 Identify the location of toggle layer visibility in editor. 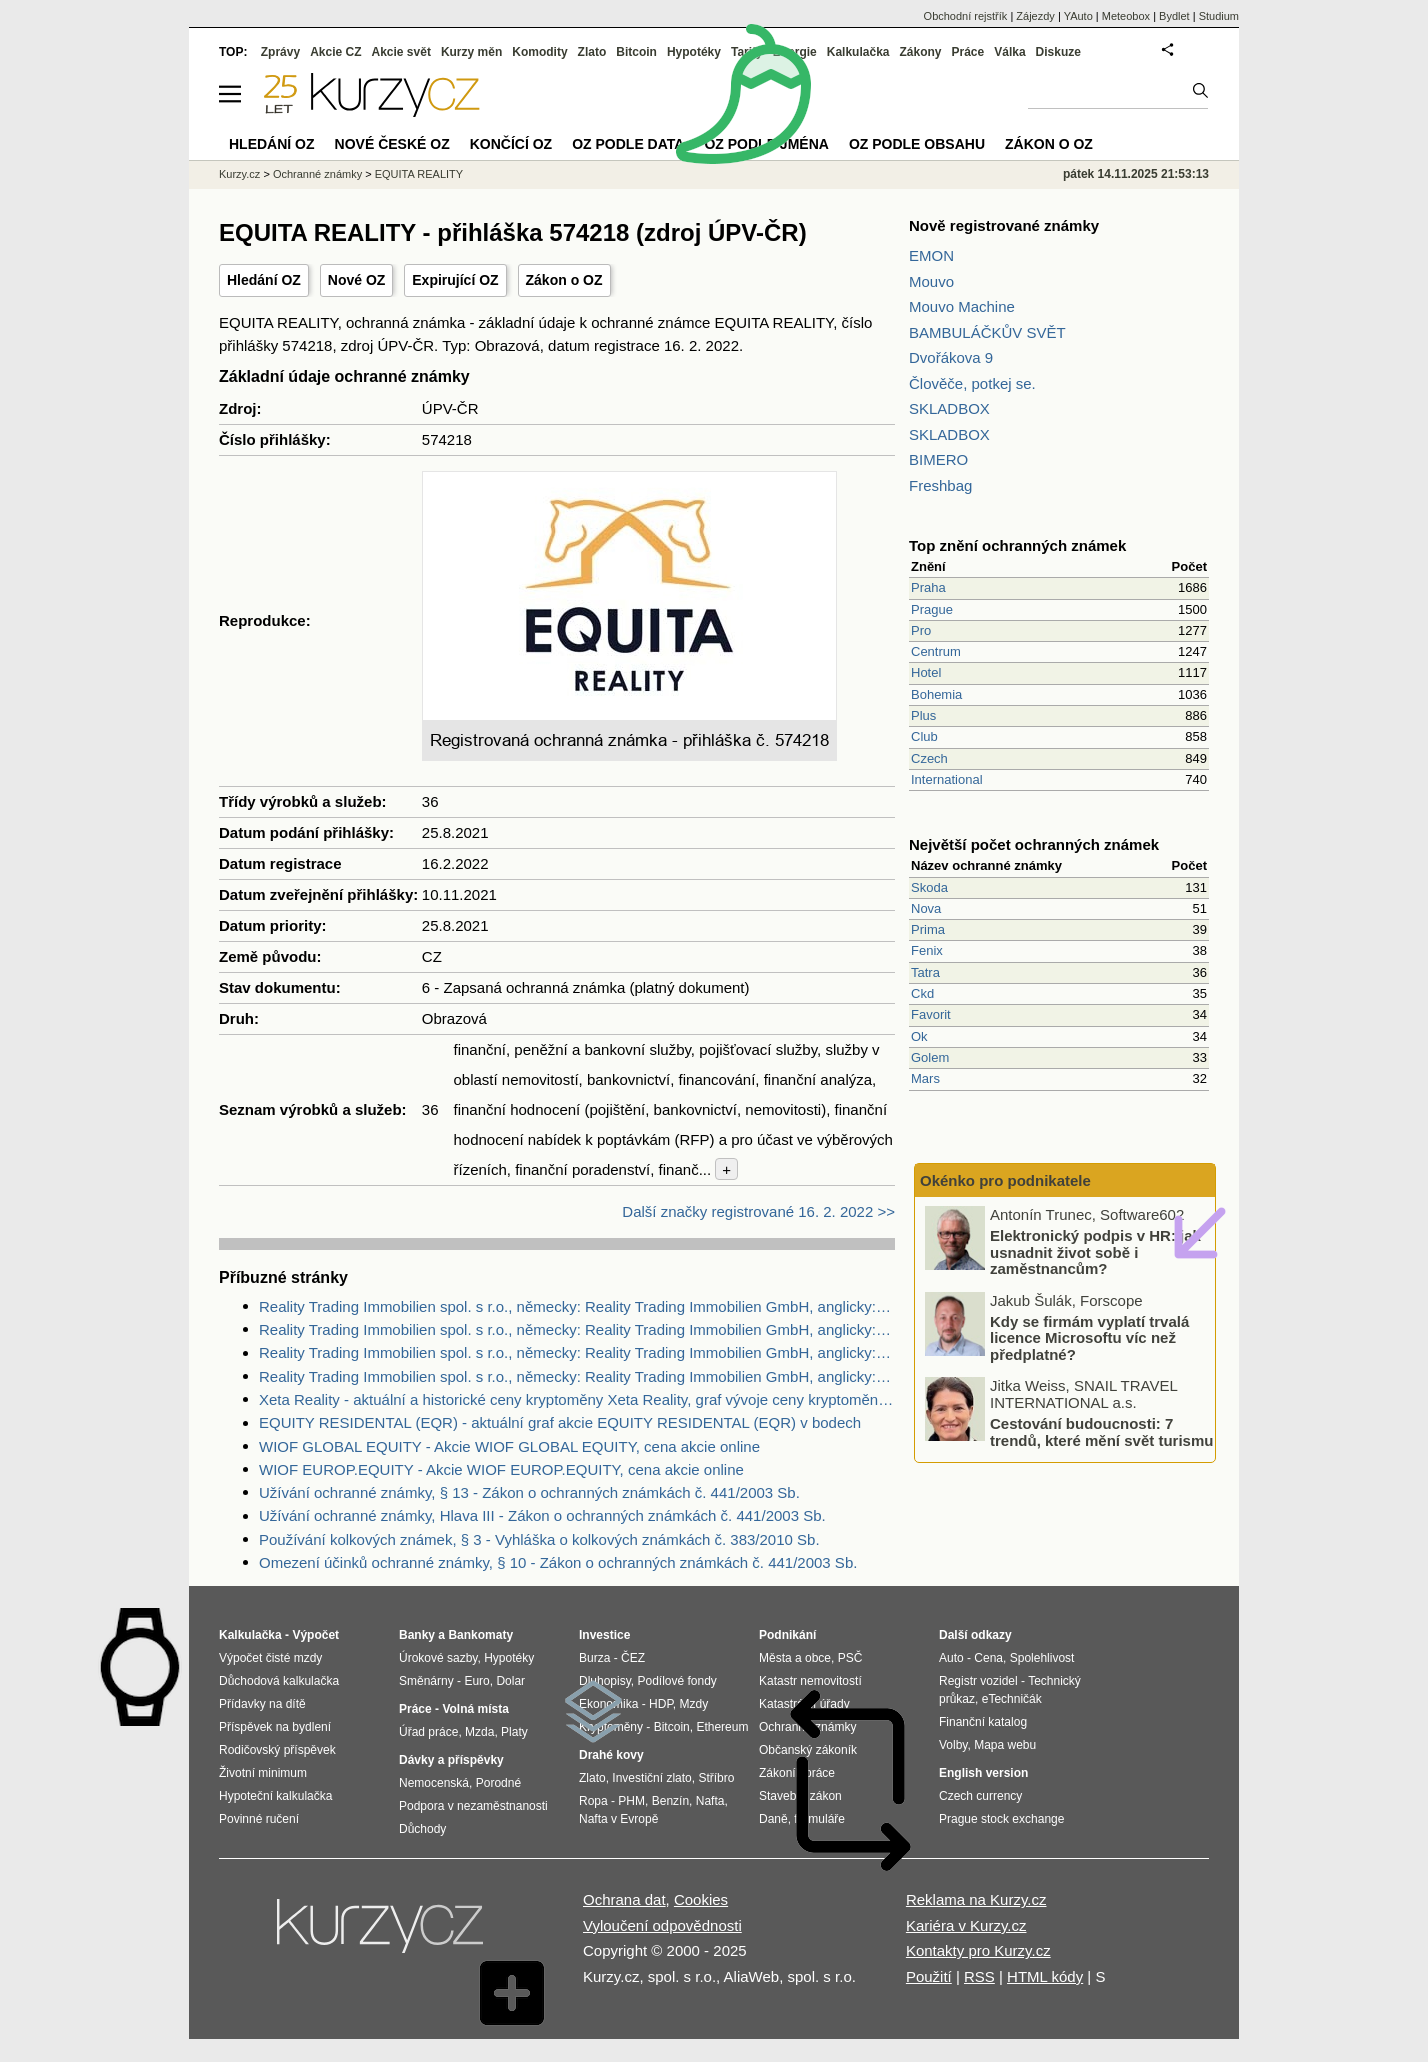
(593, 1711).